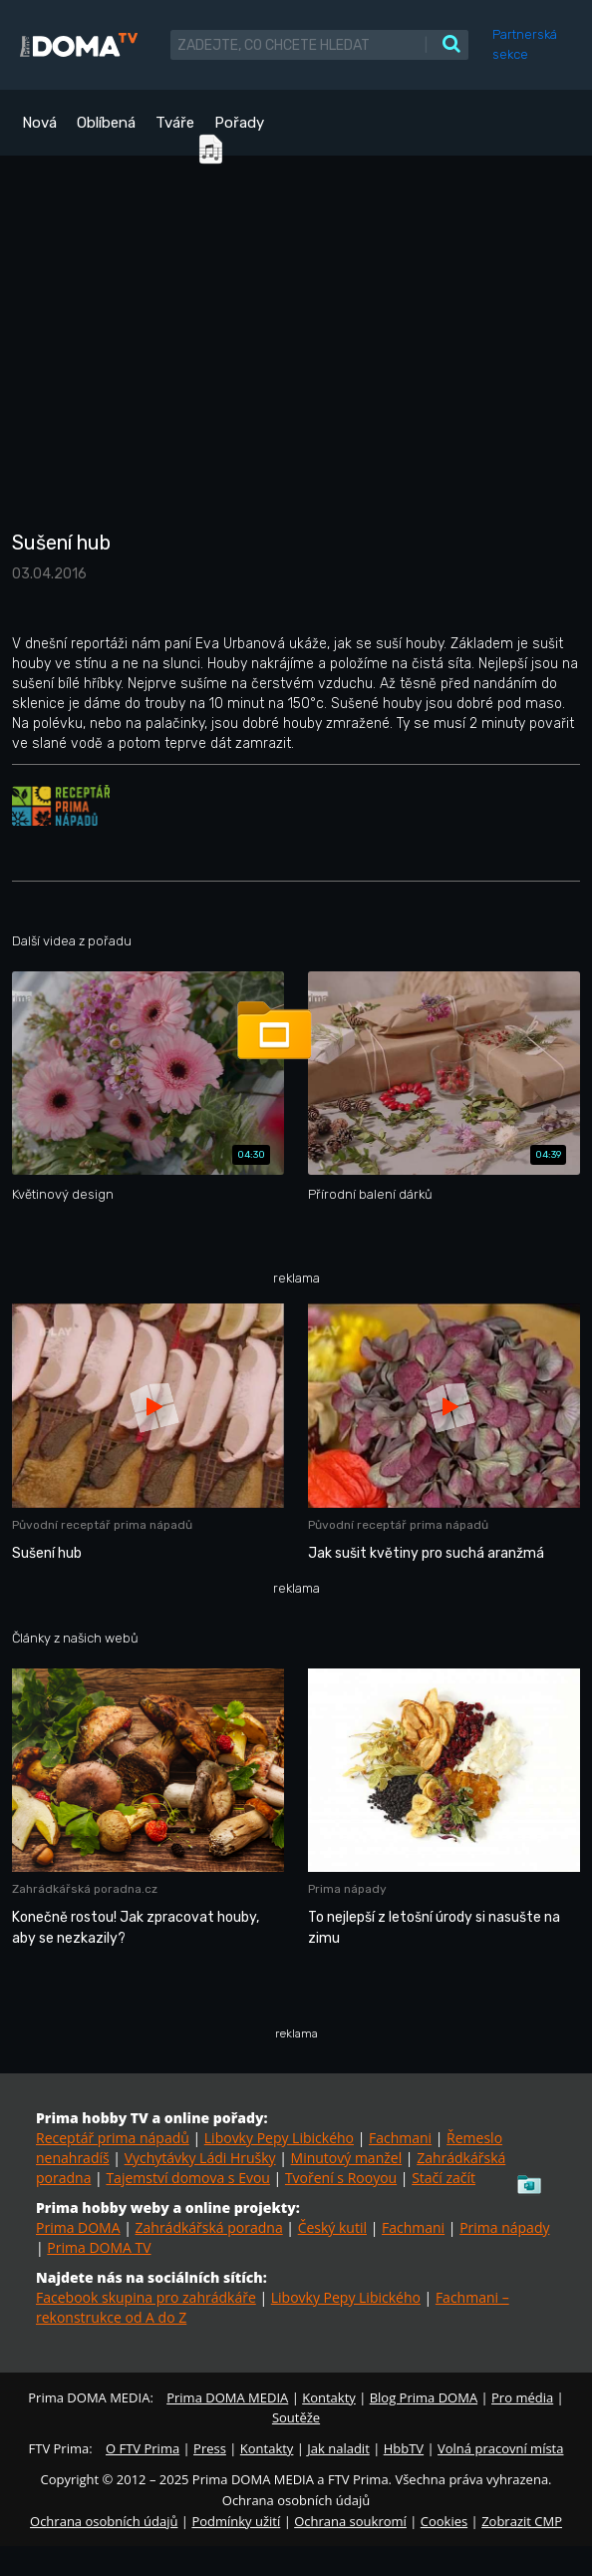 This screenshot has width=592, height=2576. Describe the element at coordinates (274, 1032) in the screenshot. I see `open folder containing google slides files` at that location.